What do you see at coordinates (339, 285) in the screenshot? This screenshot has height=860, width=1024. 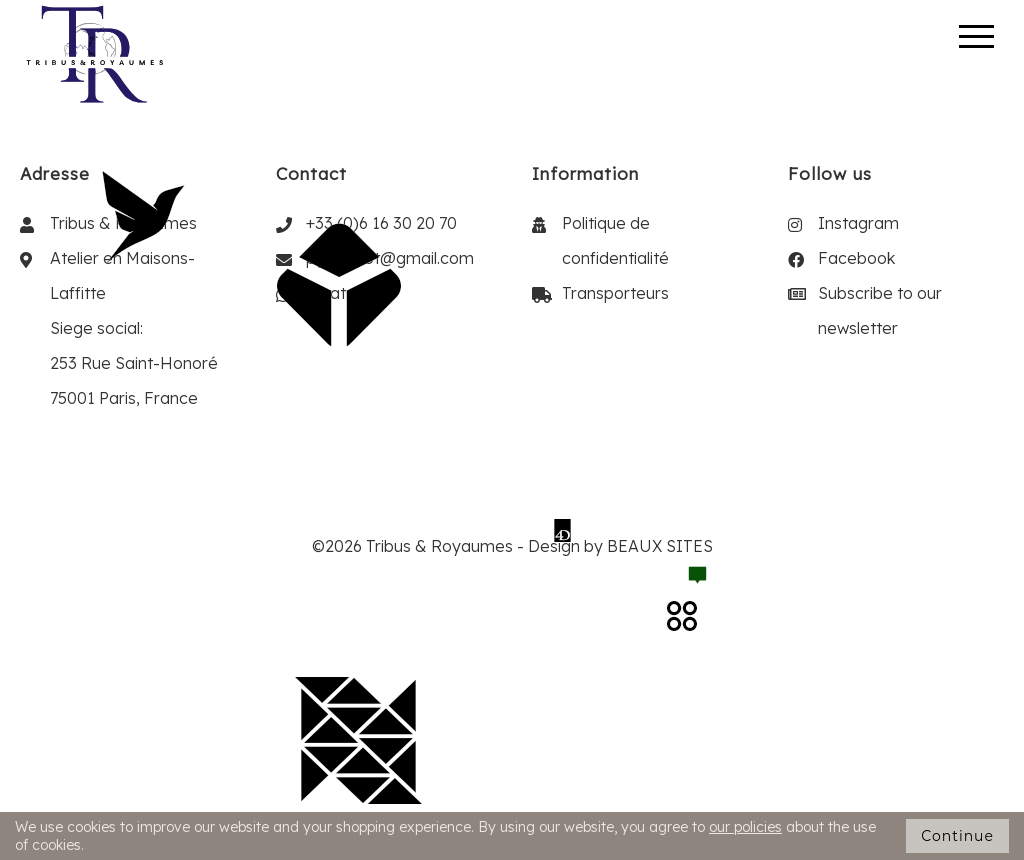 I see `blockchain.com logo` at bounding box center [339, 285].